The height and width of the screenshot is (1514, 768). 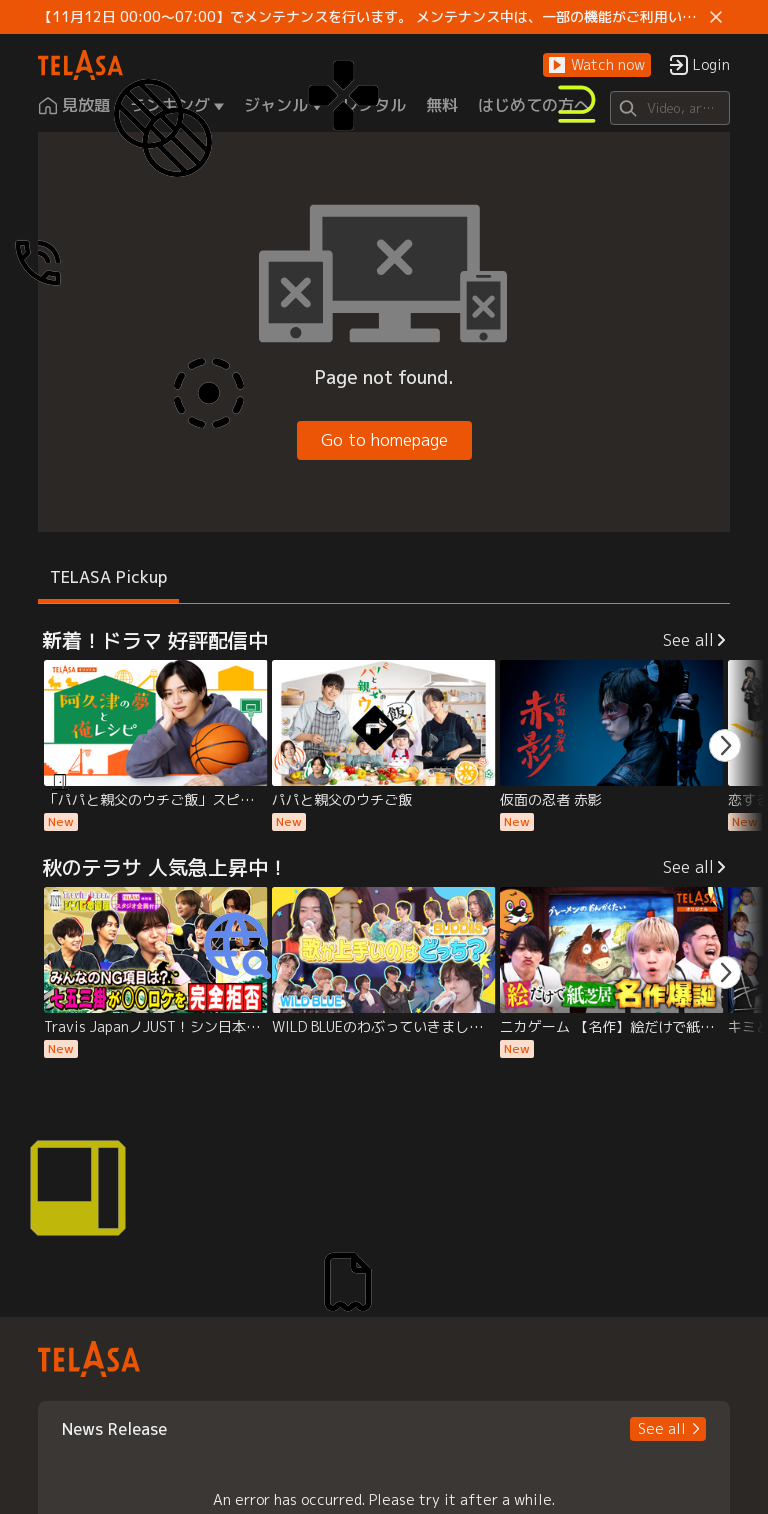 I want to click on search the web or browse the internet, so click(x=236, y=944).